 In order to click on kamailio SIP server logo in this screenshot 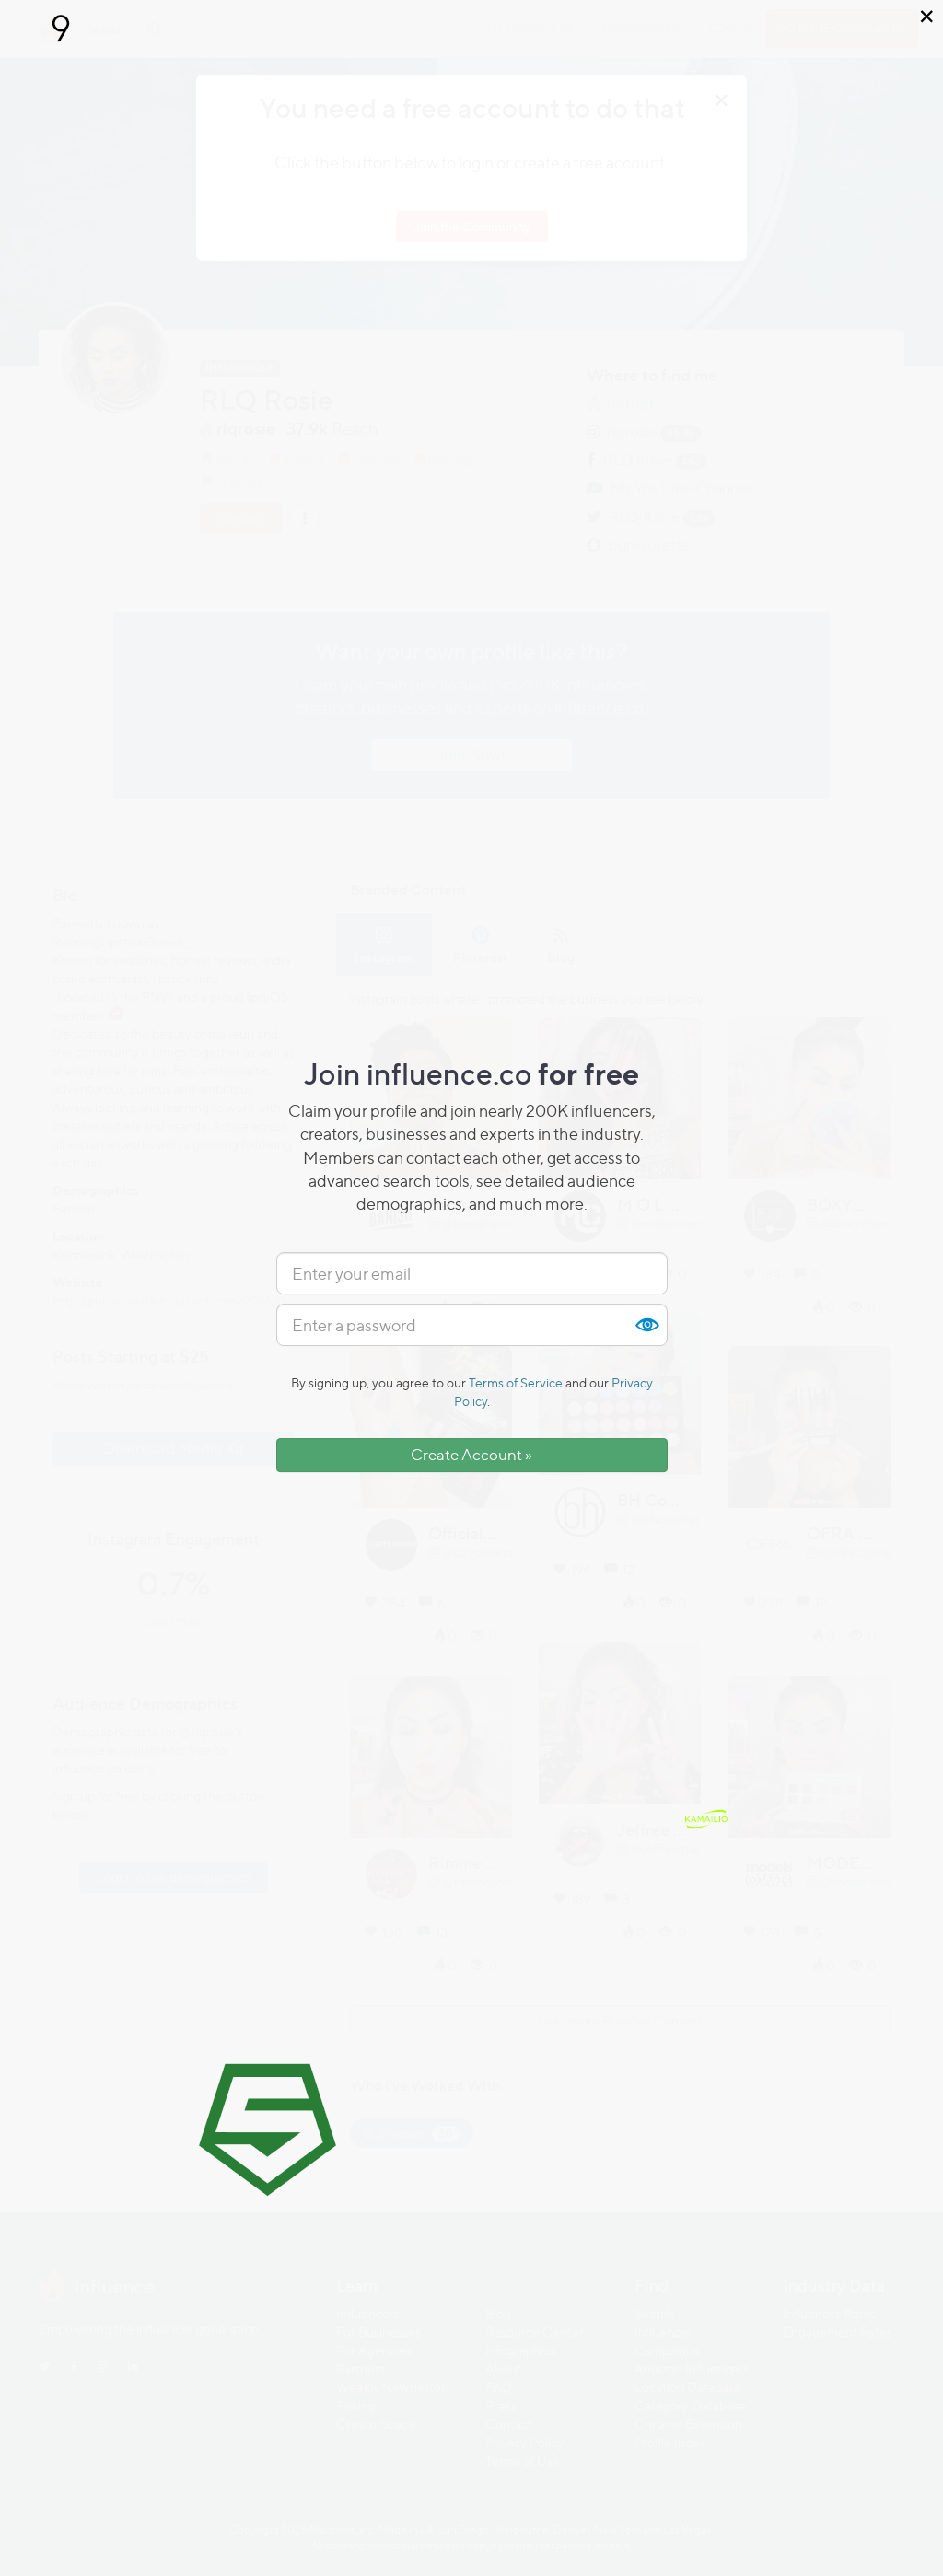, I will do `click(706, 1819)`.